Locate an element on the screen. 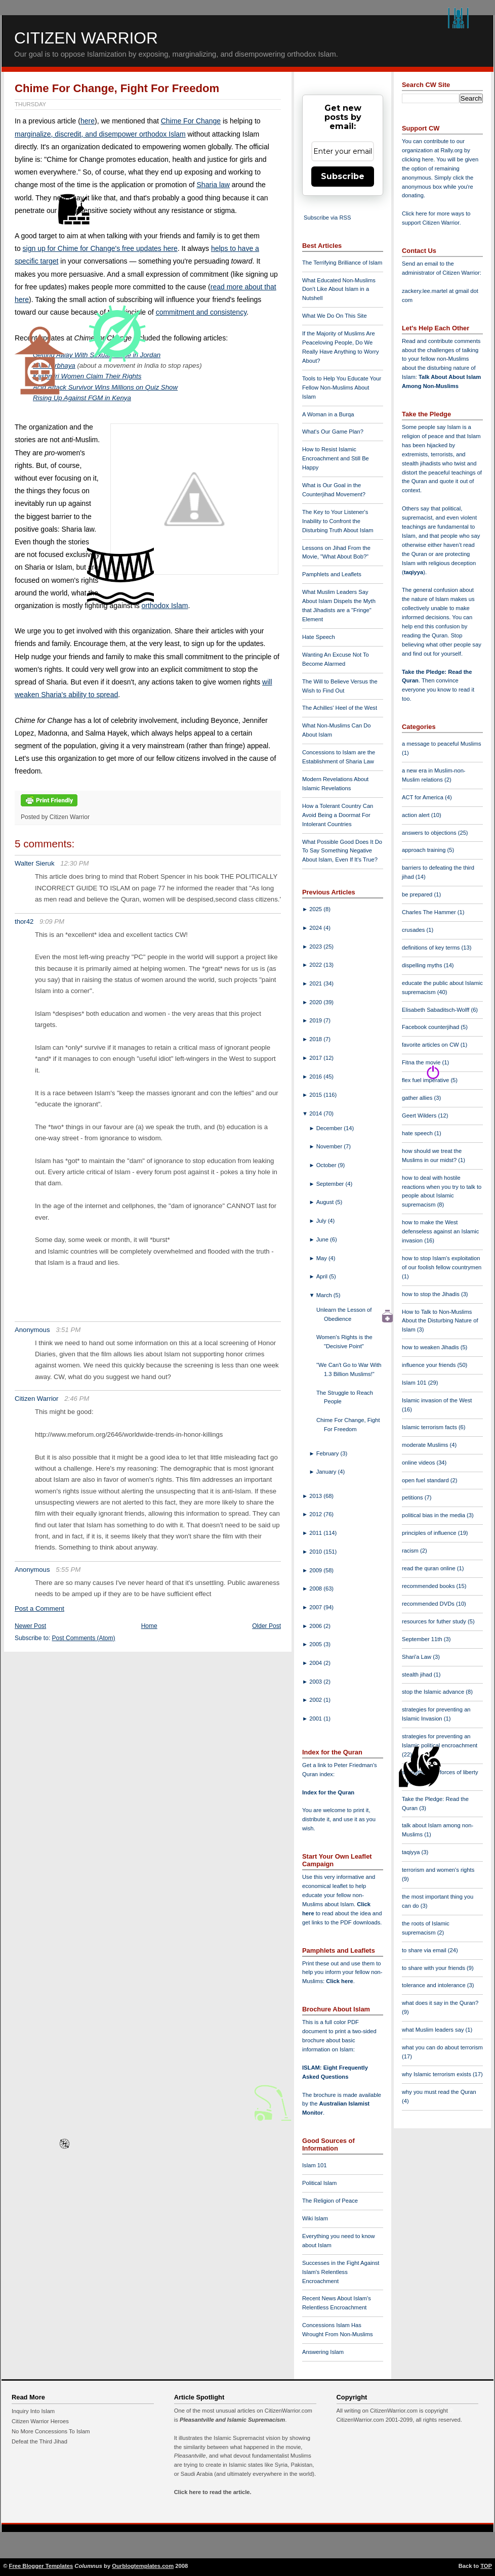  indicates a trapped or contained state is located at coordinates (64, 2143).